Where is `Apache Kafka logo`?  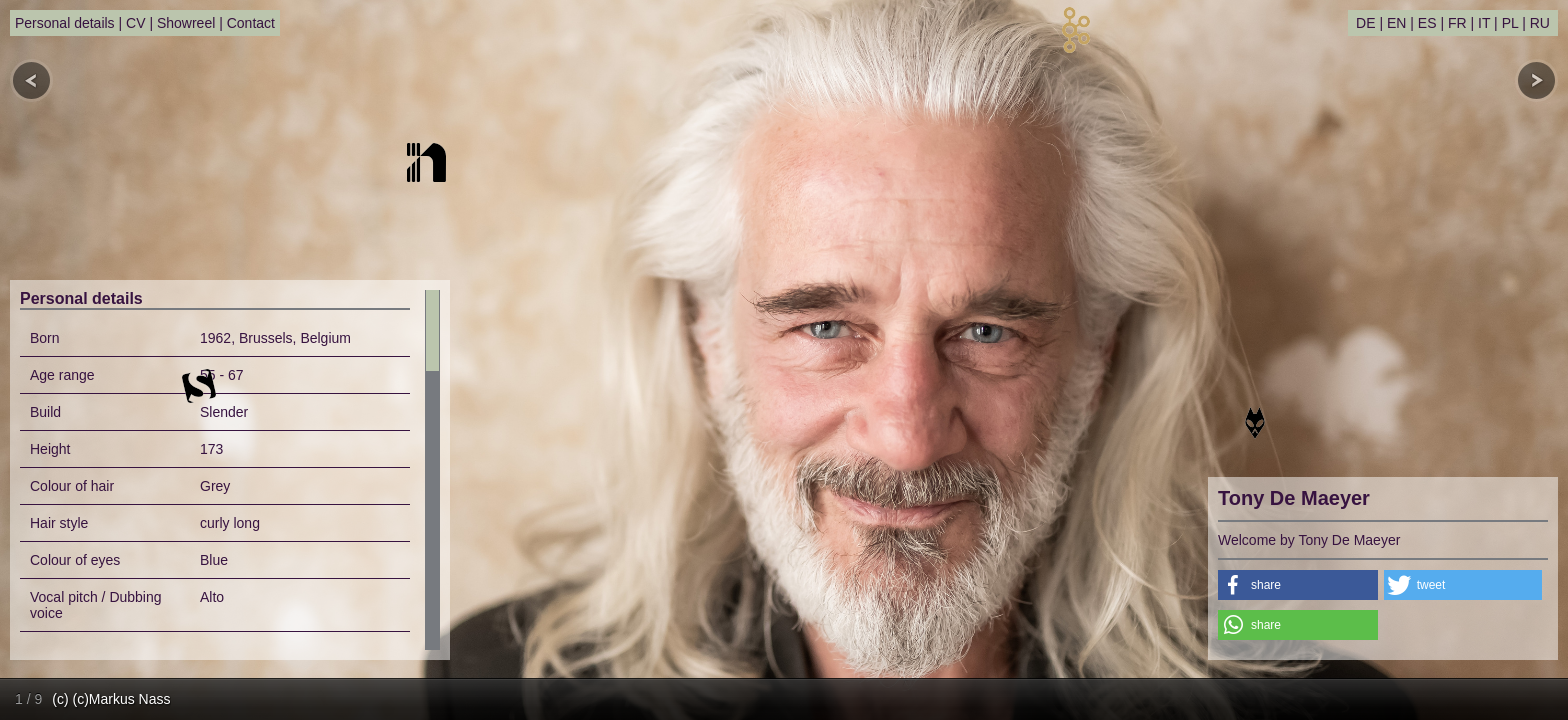 Apache Kafka logo is located at coordinates (1076, 30).